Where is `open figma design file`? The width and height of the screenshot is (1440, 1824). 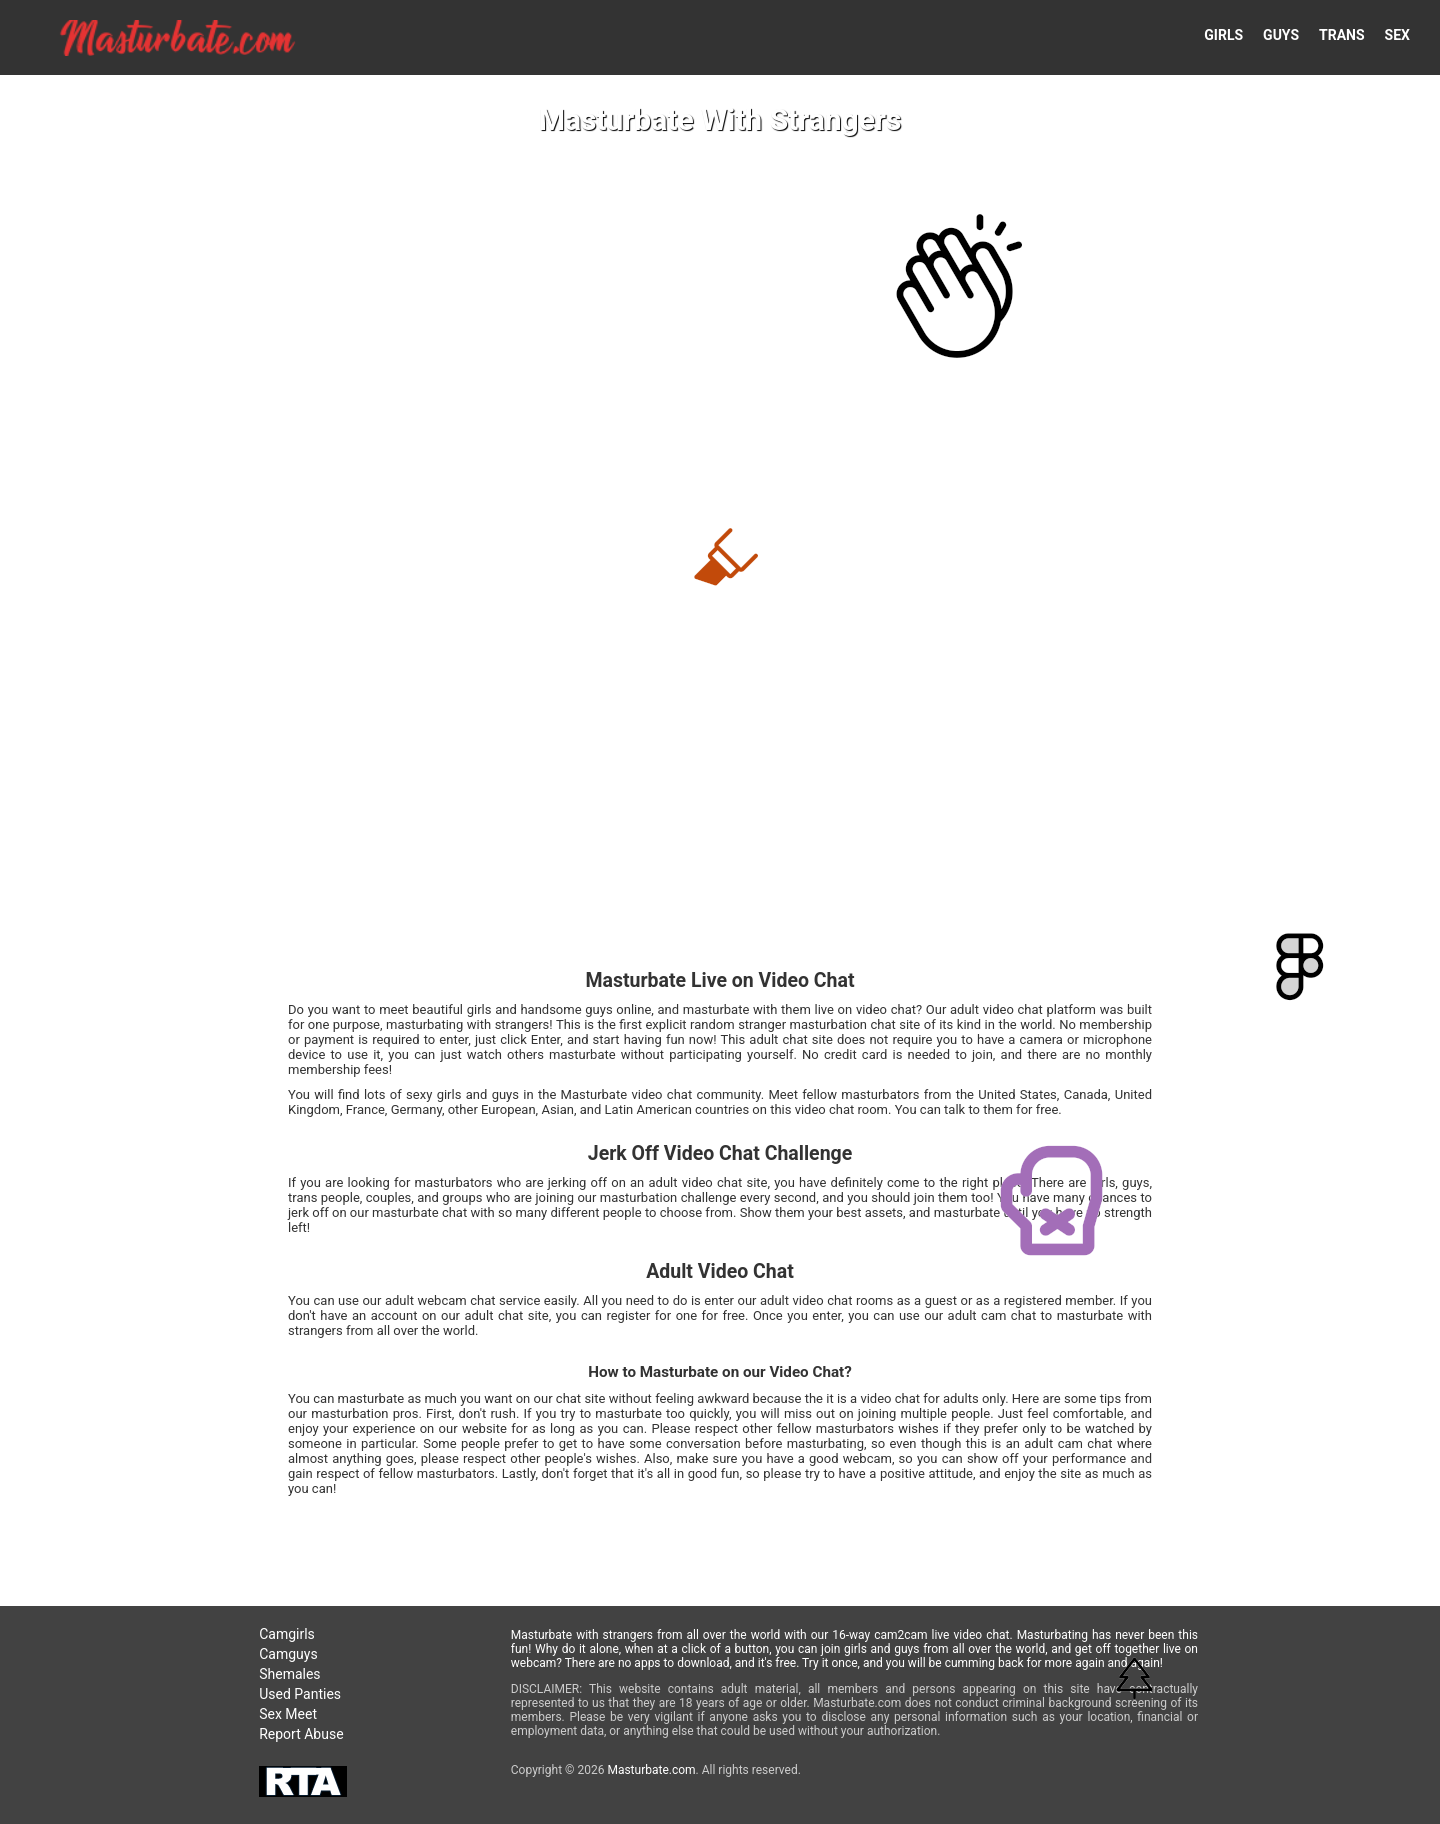
open figma design file is located at coordinates (1298, 965).